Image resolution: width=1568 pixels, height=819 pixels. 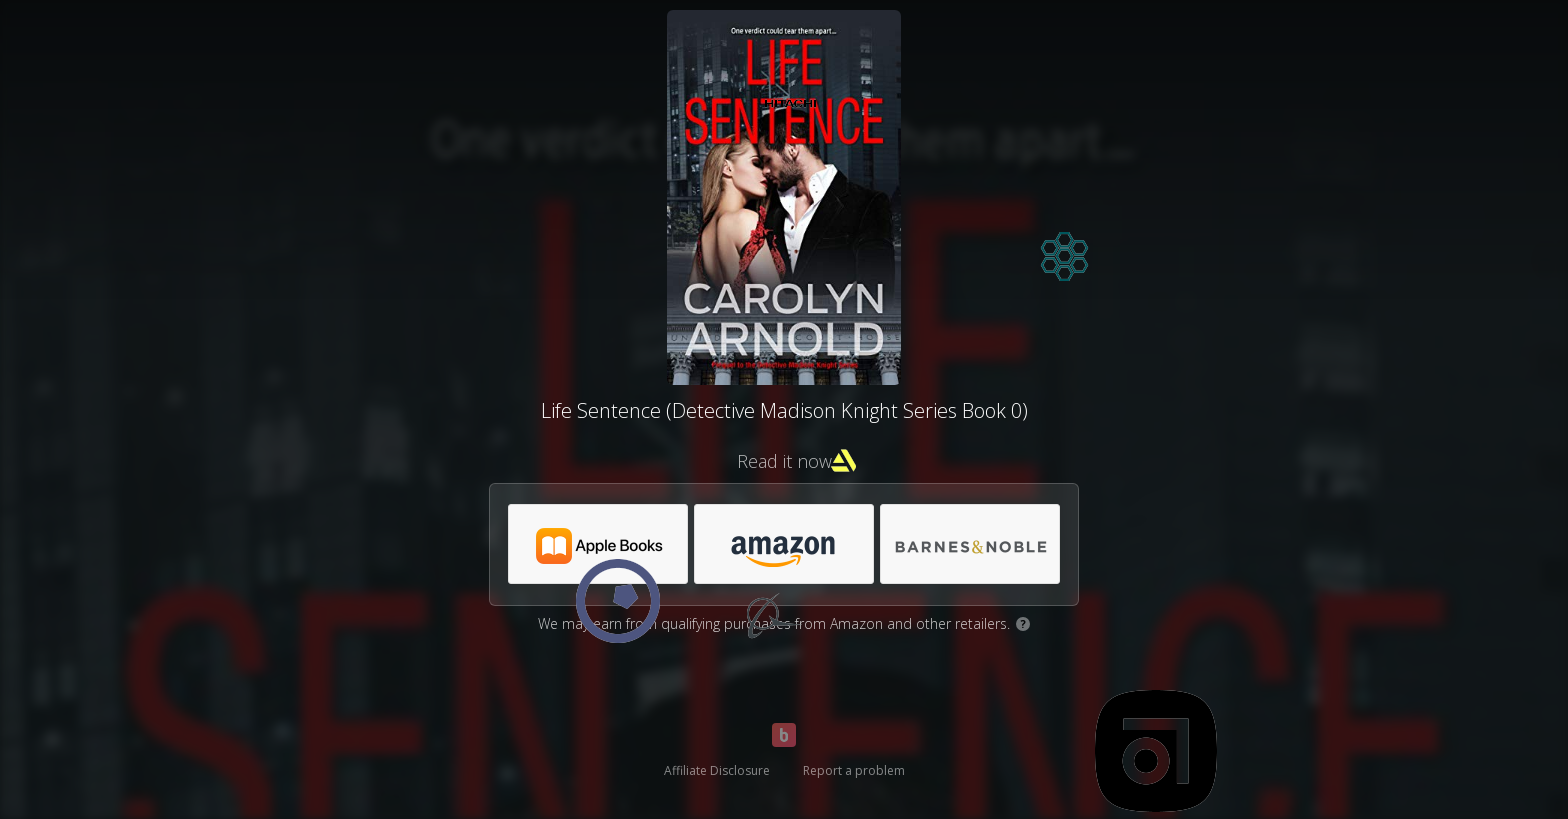 What do you see at coordinates (618, 601) in the screenshot?
I see `open kuula 360° photo platform` at bounding box center [618, 601].